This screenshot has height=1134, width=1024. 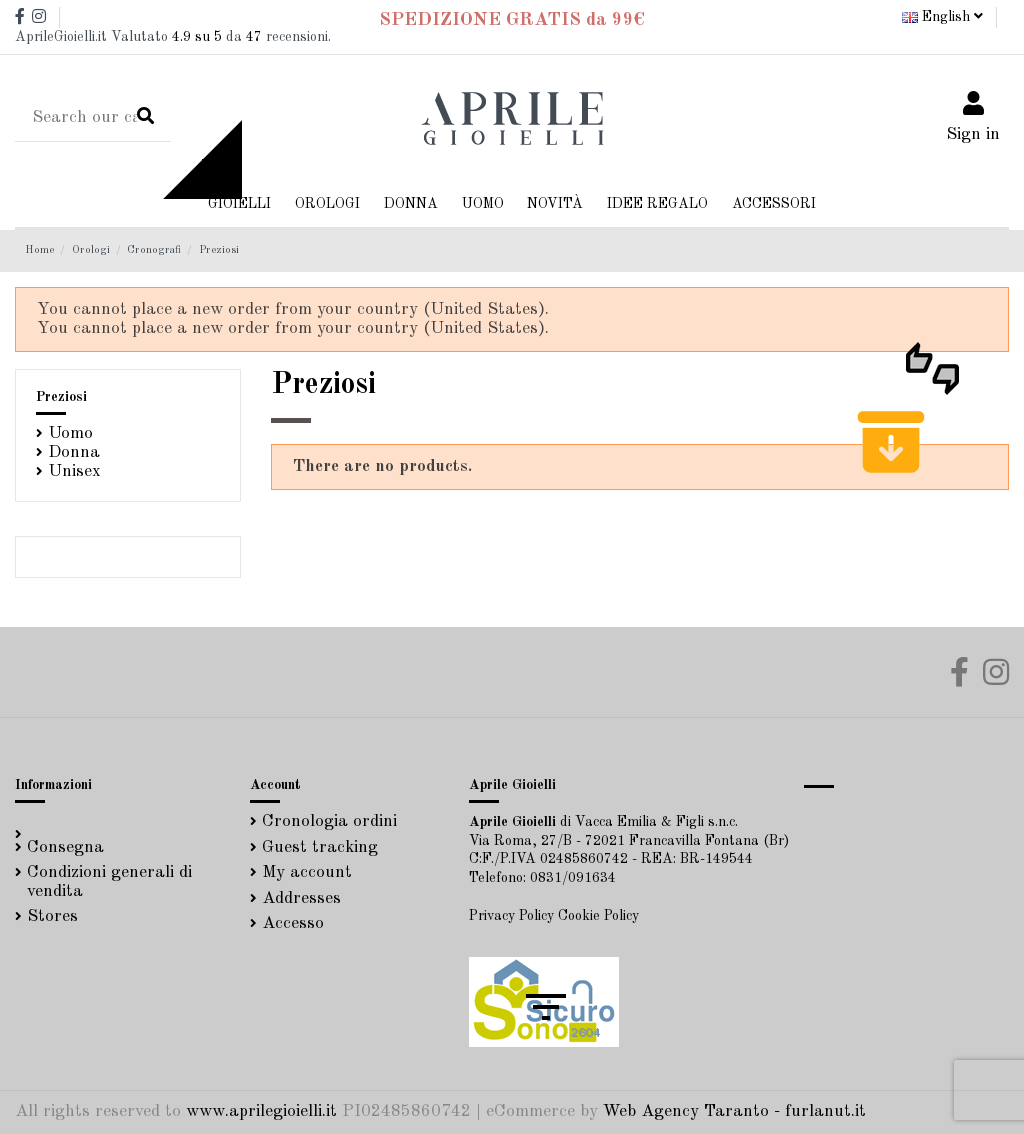 What do you see at coordinates (202, 159) in the screenshot?
I see `indicates full cellular signal strength` at bounding box center [202, 159].